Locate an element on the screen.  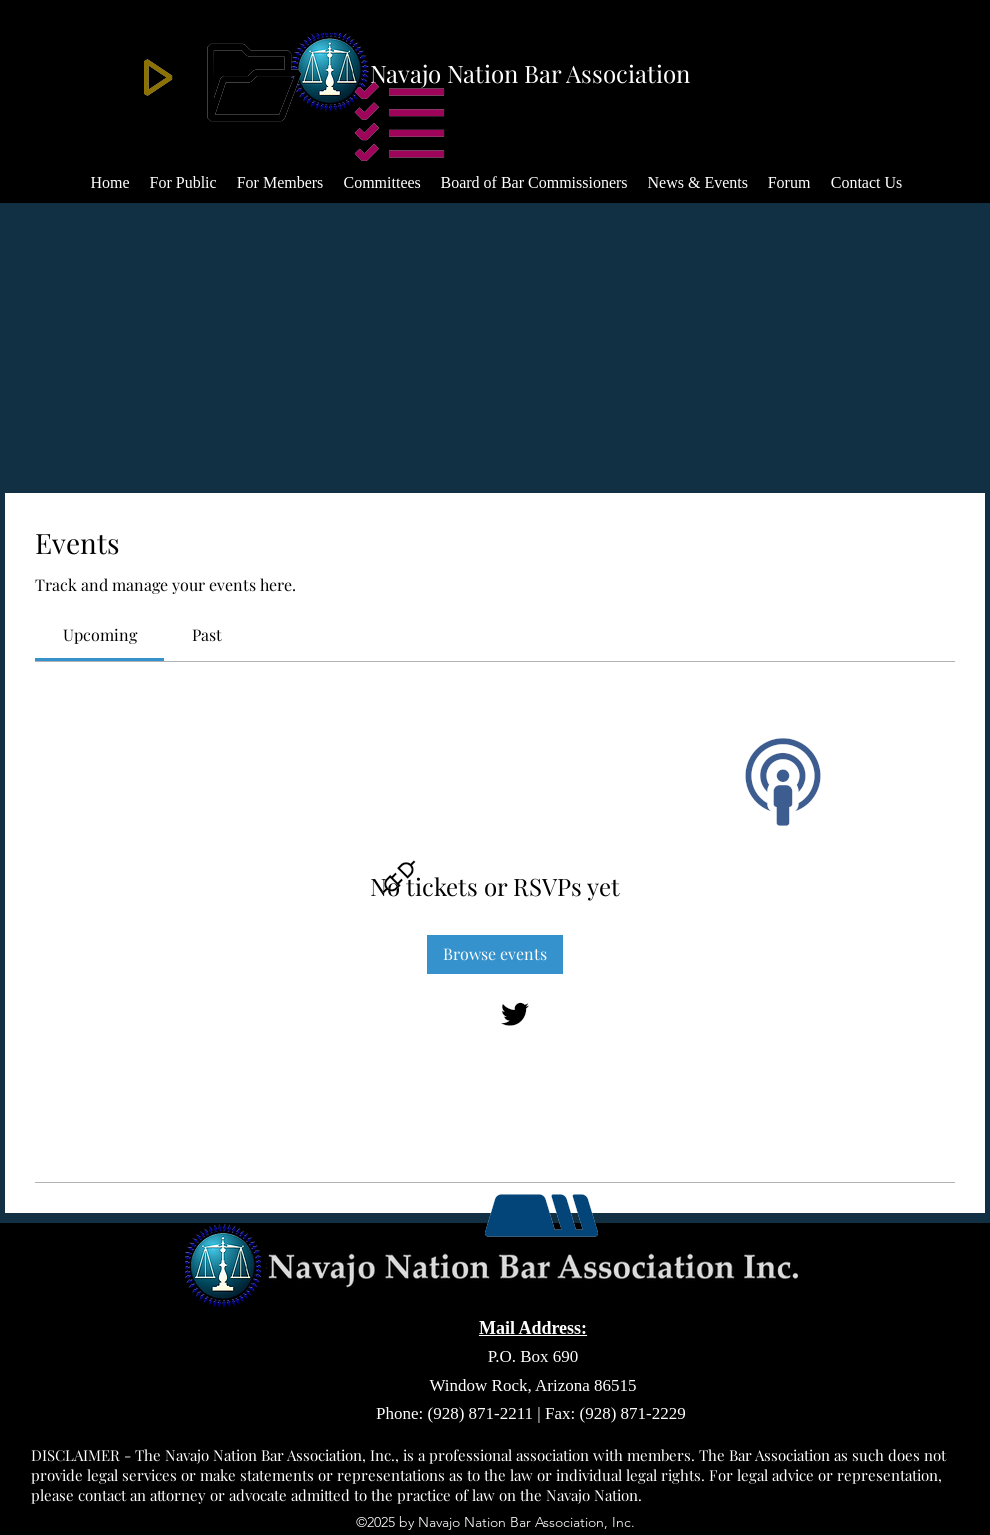
switch between open browser tabs is located at coordinates (541, 1215).